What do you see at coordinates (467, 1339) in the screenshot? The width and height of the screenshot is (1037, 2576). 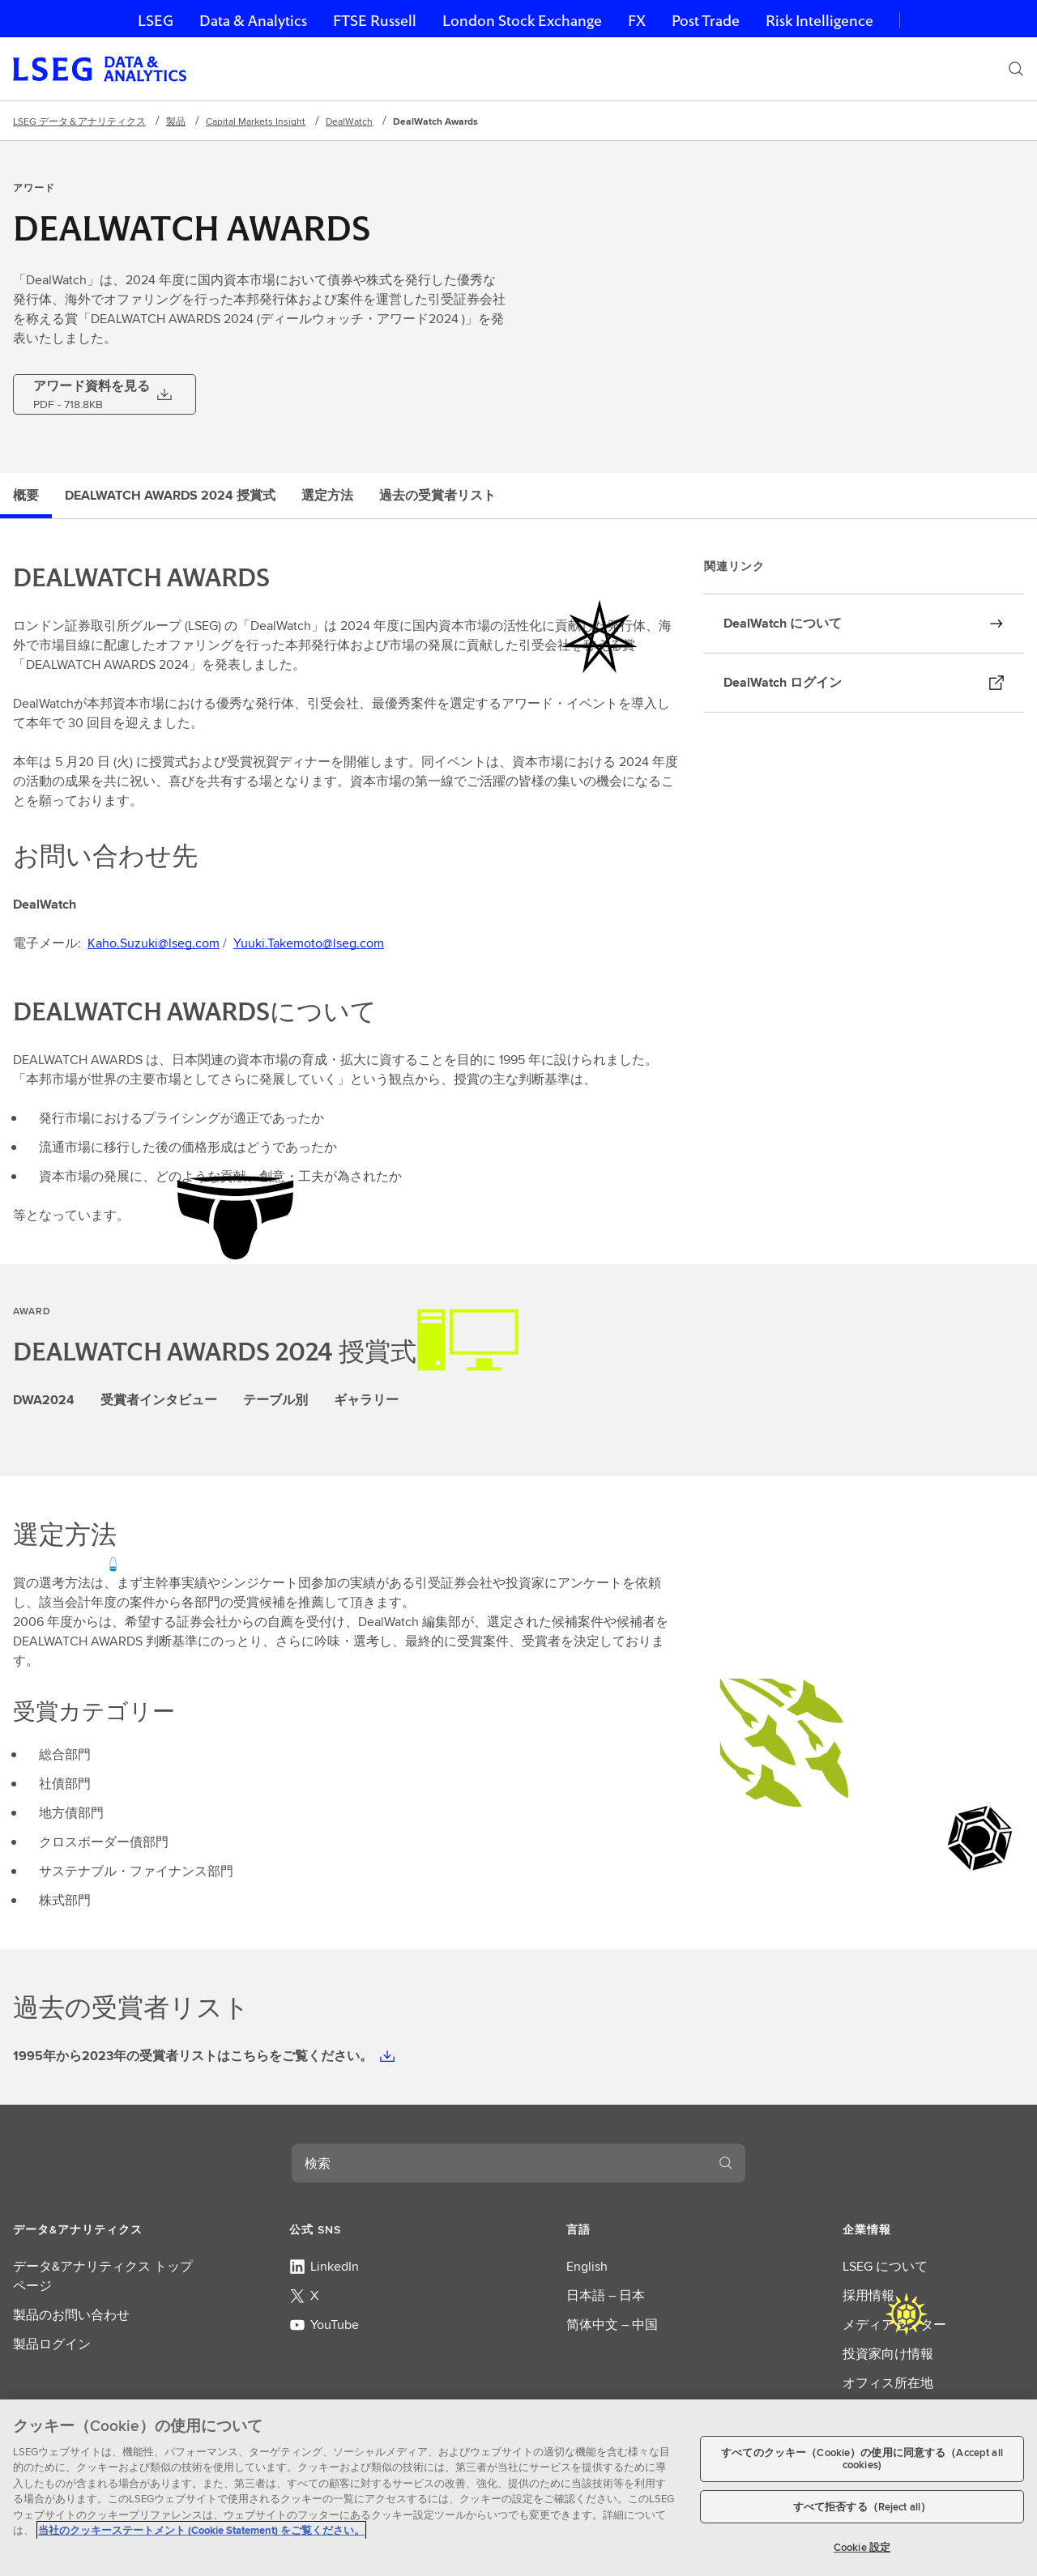 I see `access desktop or PC gaming mode` at bounding box center [467, 1339].